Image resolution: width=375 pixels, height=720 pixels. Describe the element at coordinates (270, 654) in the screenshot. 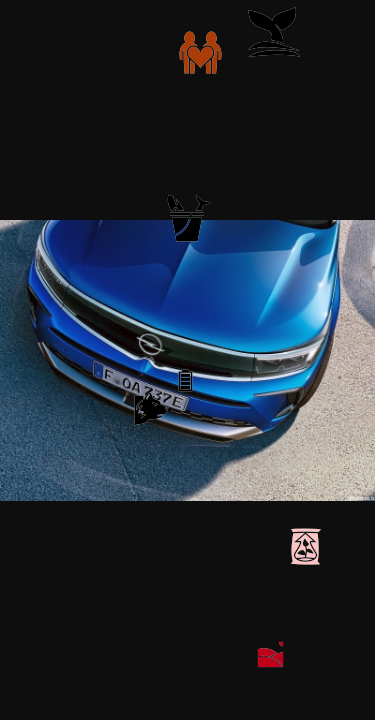

I see `view terrain or landscape mode` at that location.